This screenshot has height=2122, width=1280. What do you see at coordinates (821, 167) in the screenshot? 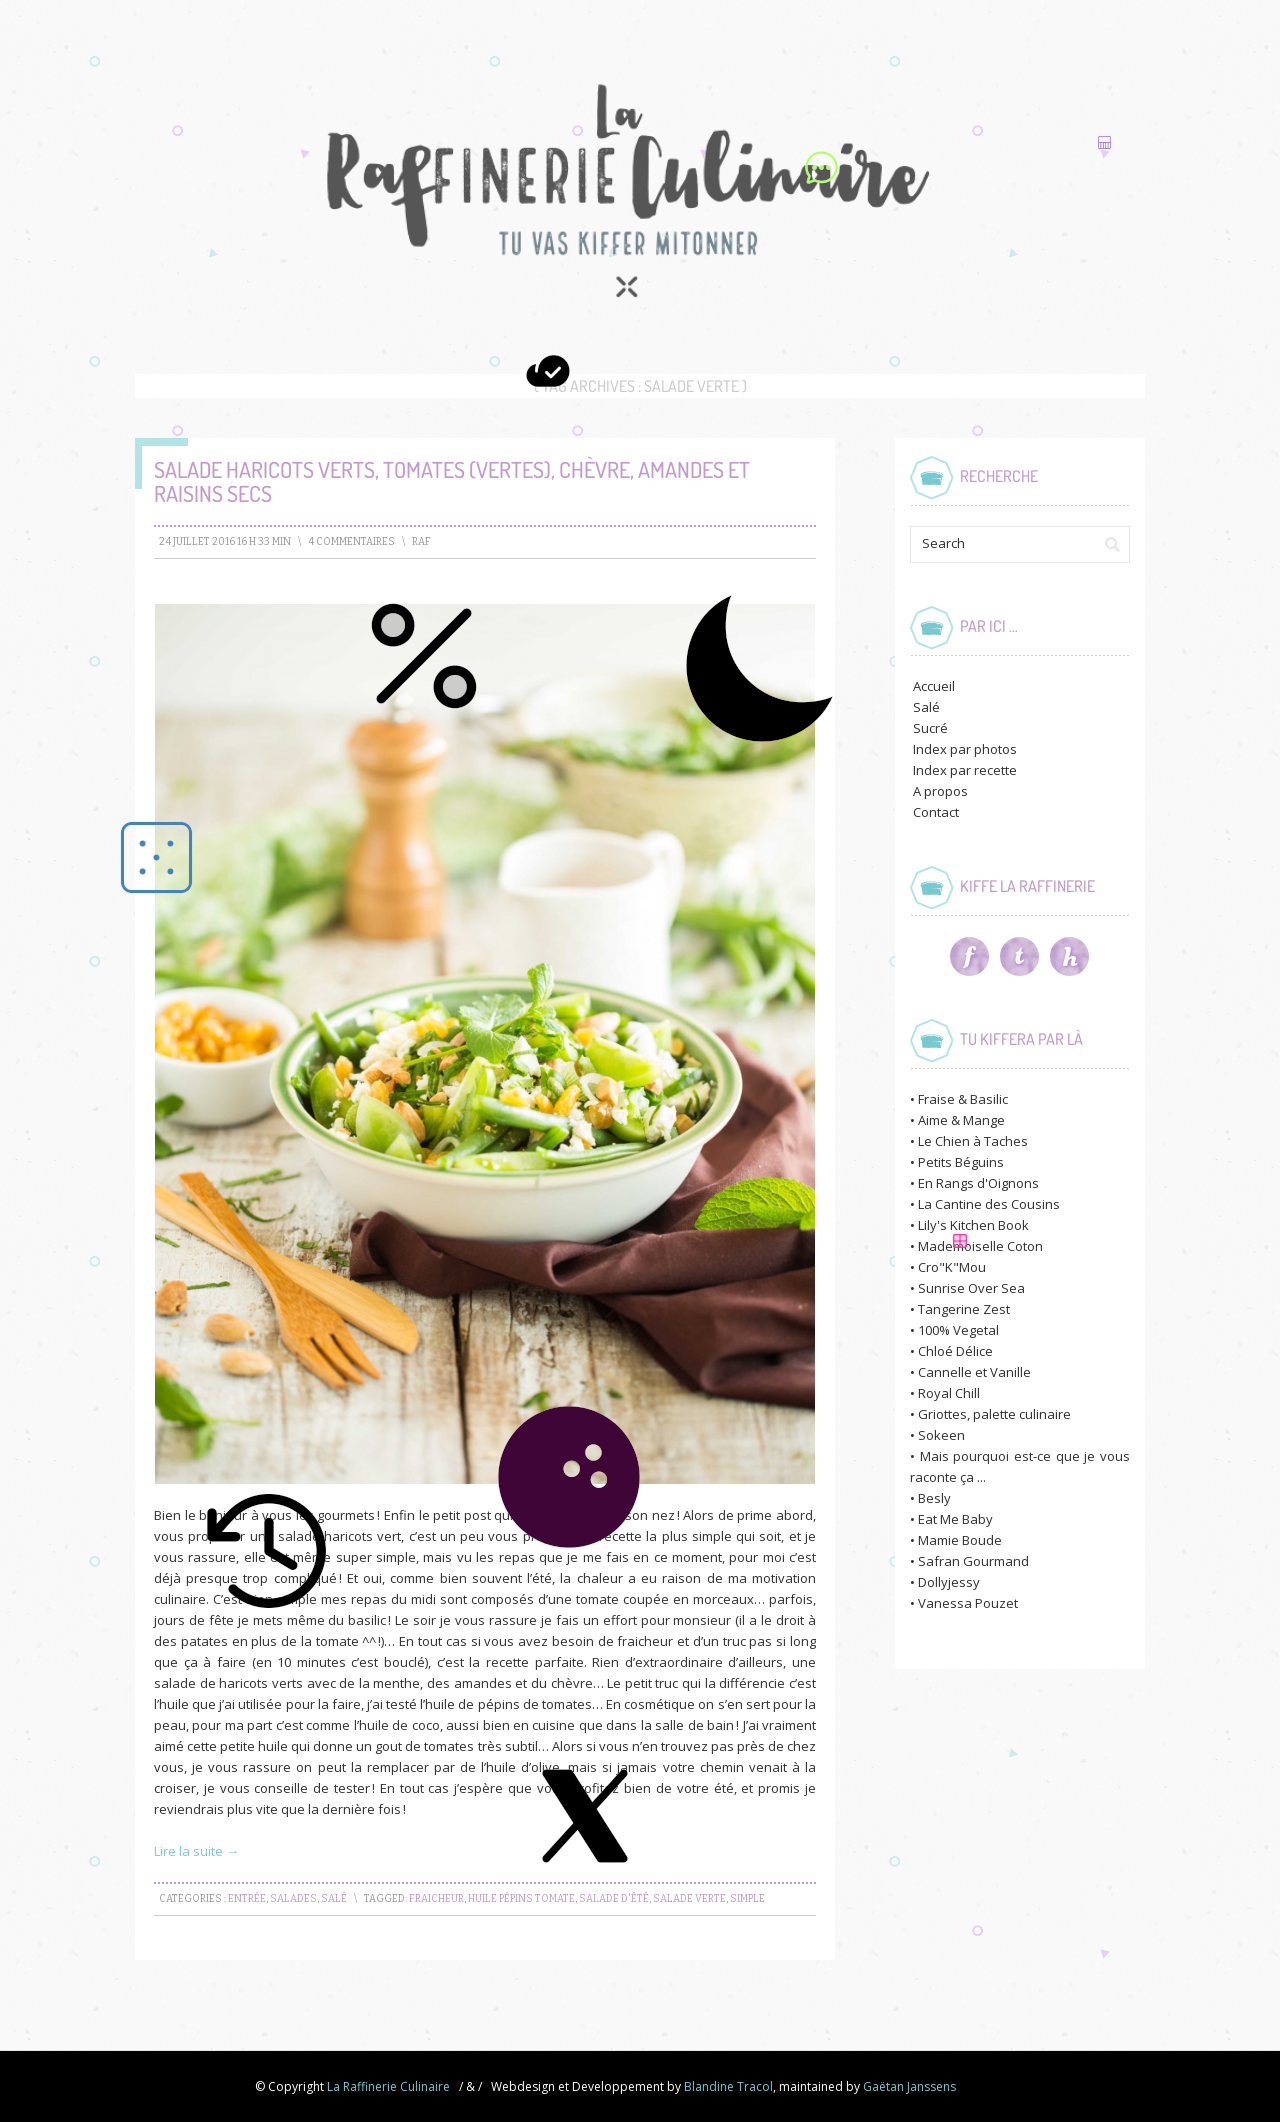
I see `open chat or messaging` at bounding box center [821, 167].